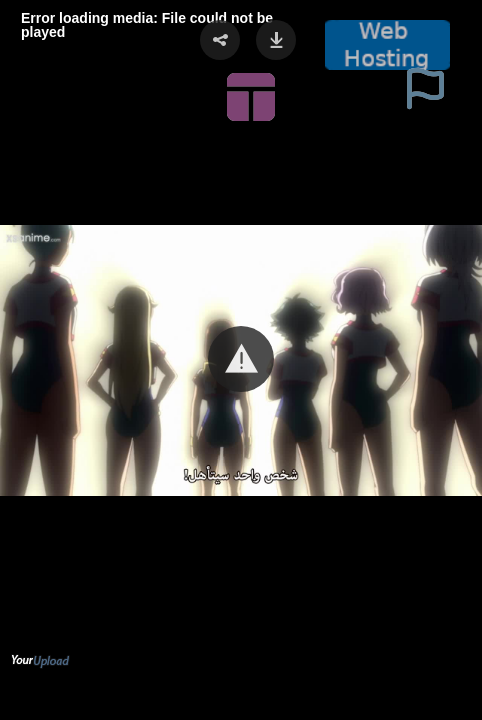  Describe the element at coordinates (425, 88) in the screenshot. I see `flag or bookmark an item for later` at that location.